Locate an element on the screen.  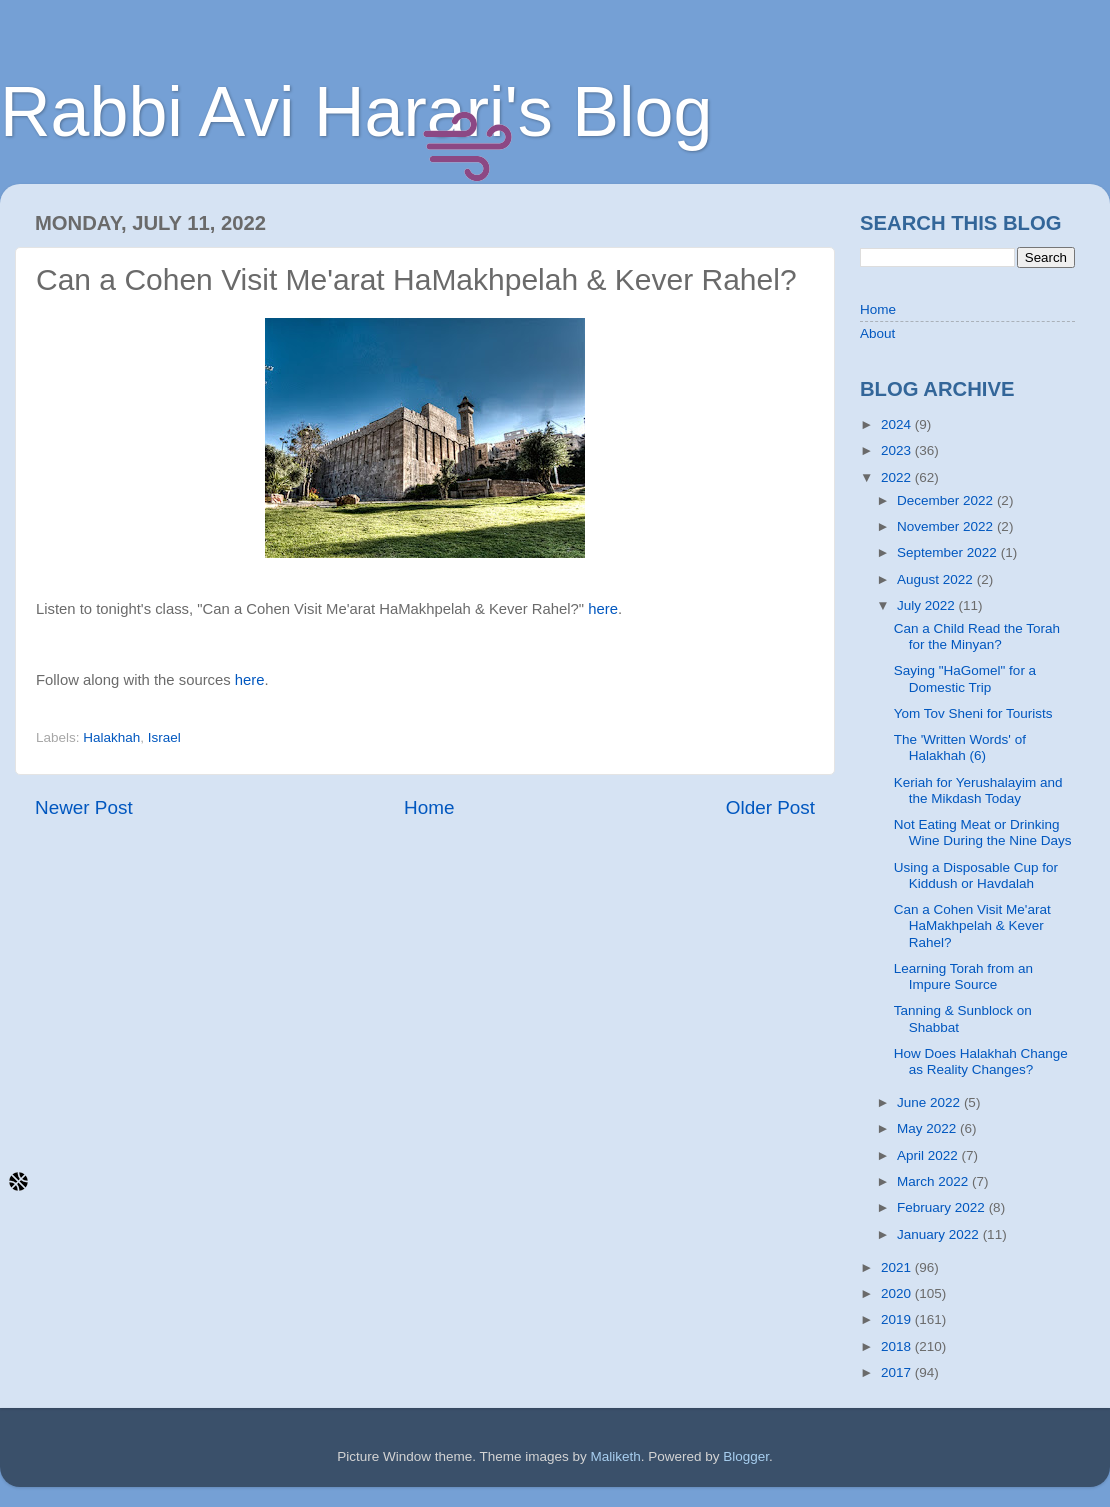
access sports or basketball-related content is located at coordinates (18, 1181).